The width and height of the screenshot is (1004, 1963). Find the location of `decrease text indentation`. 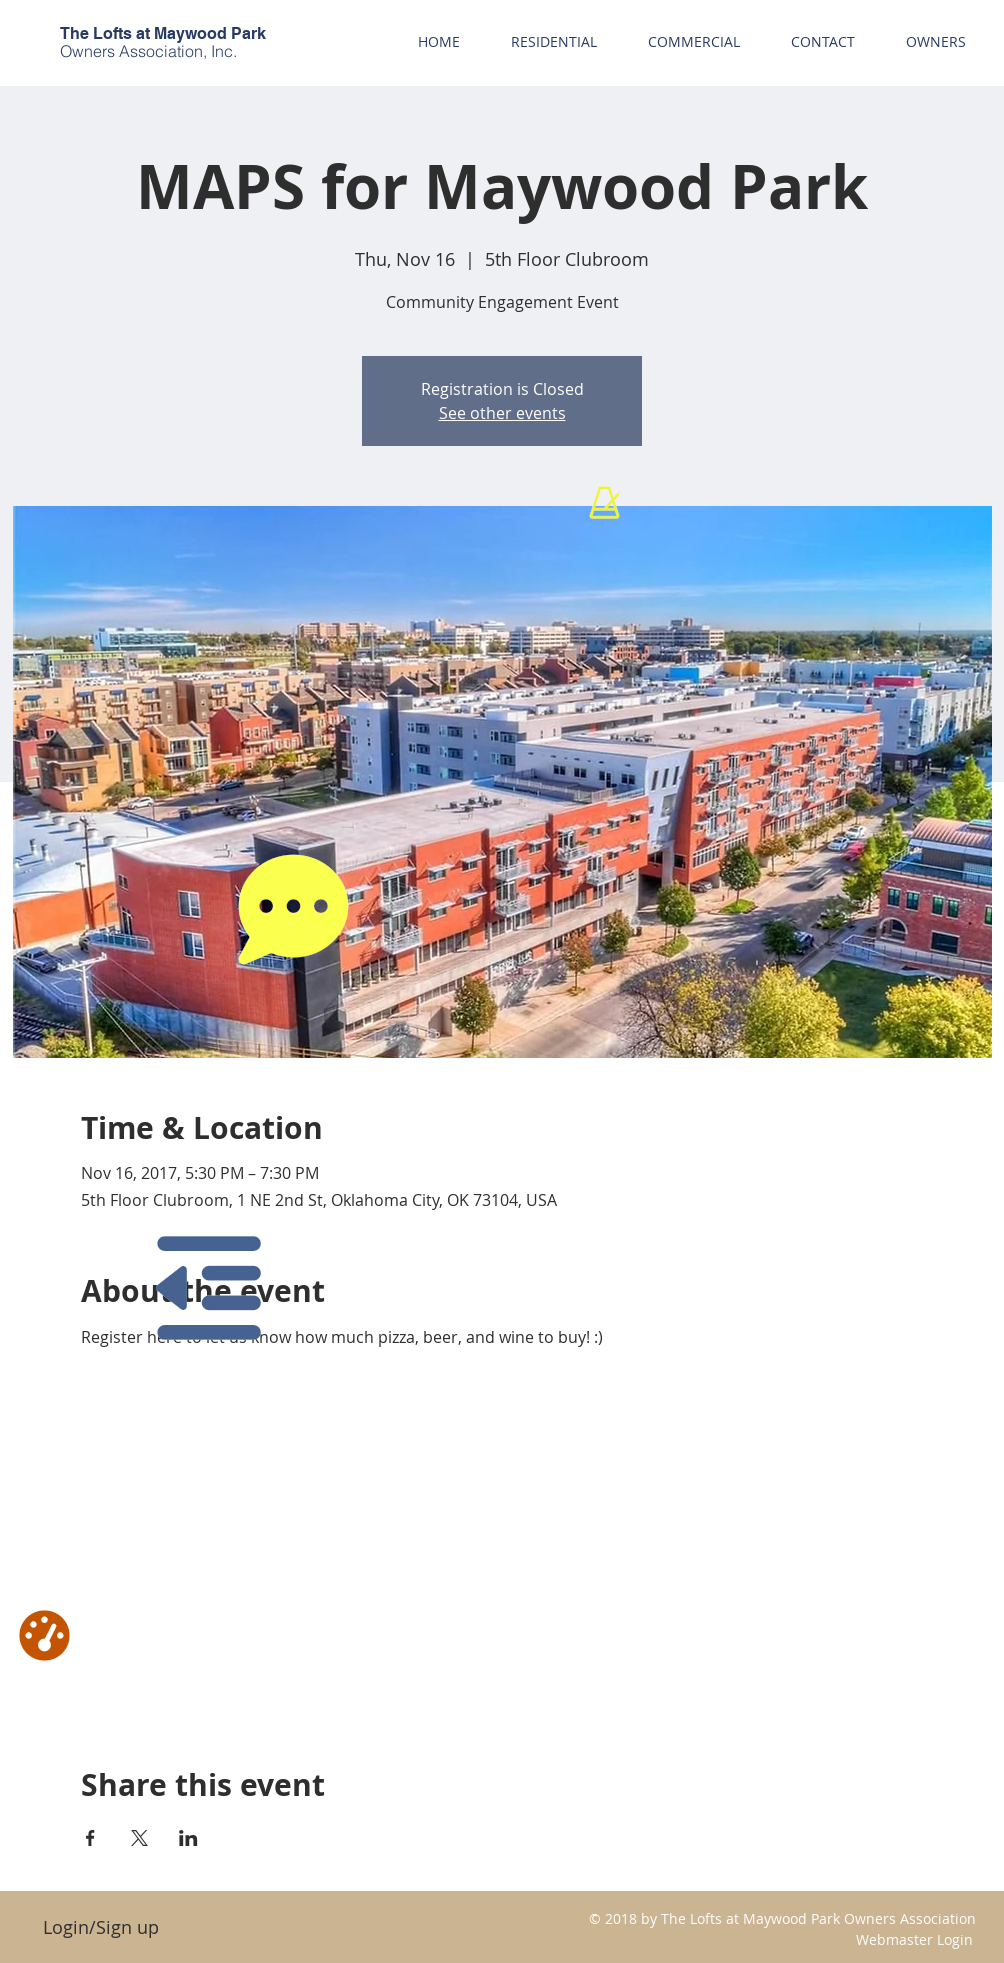

decrease text indentation is located at coordinates (209, 1288).